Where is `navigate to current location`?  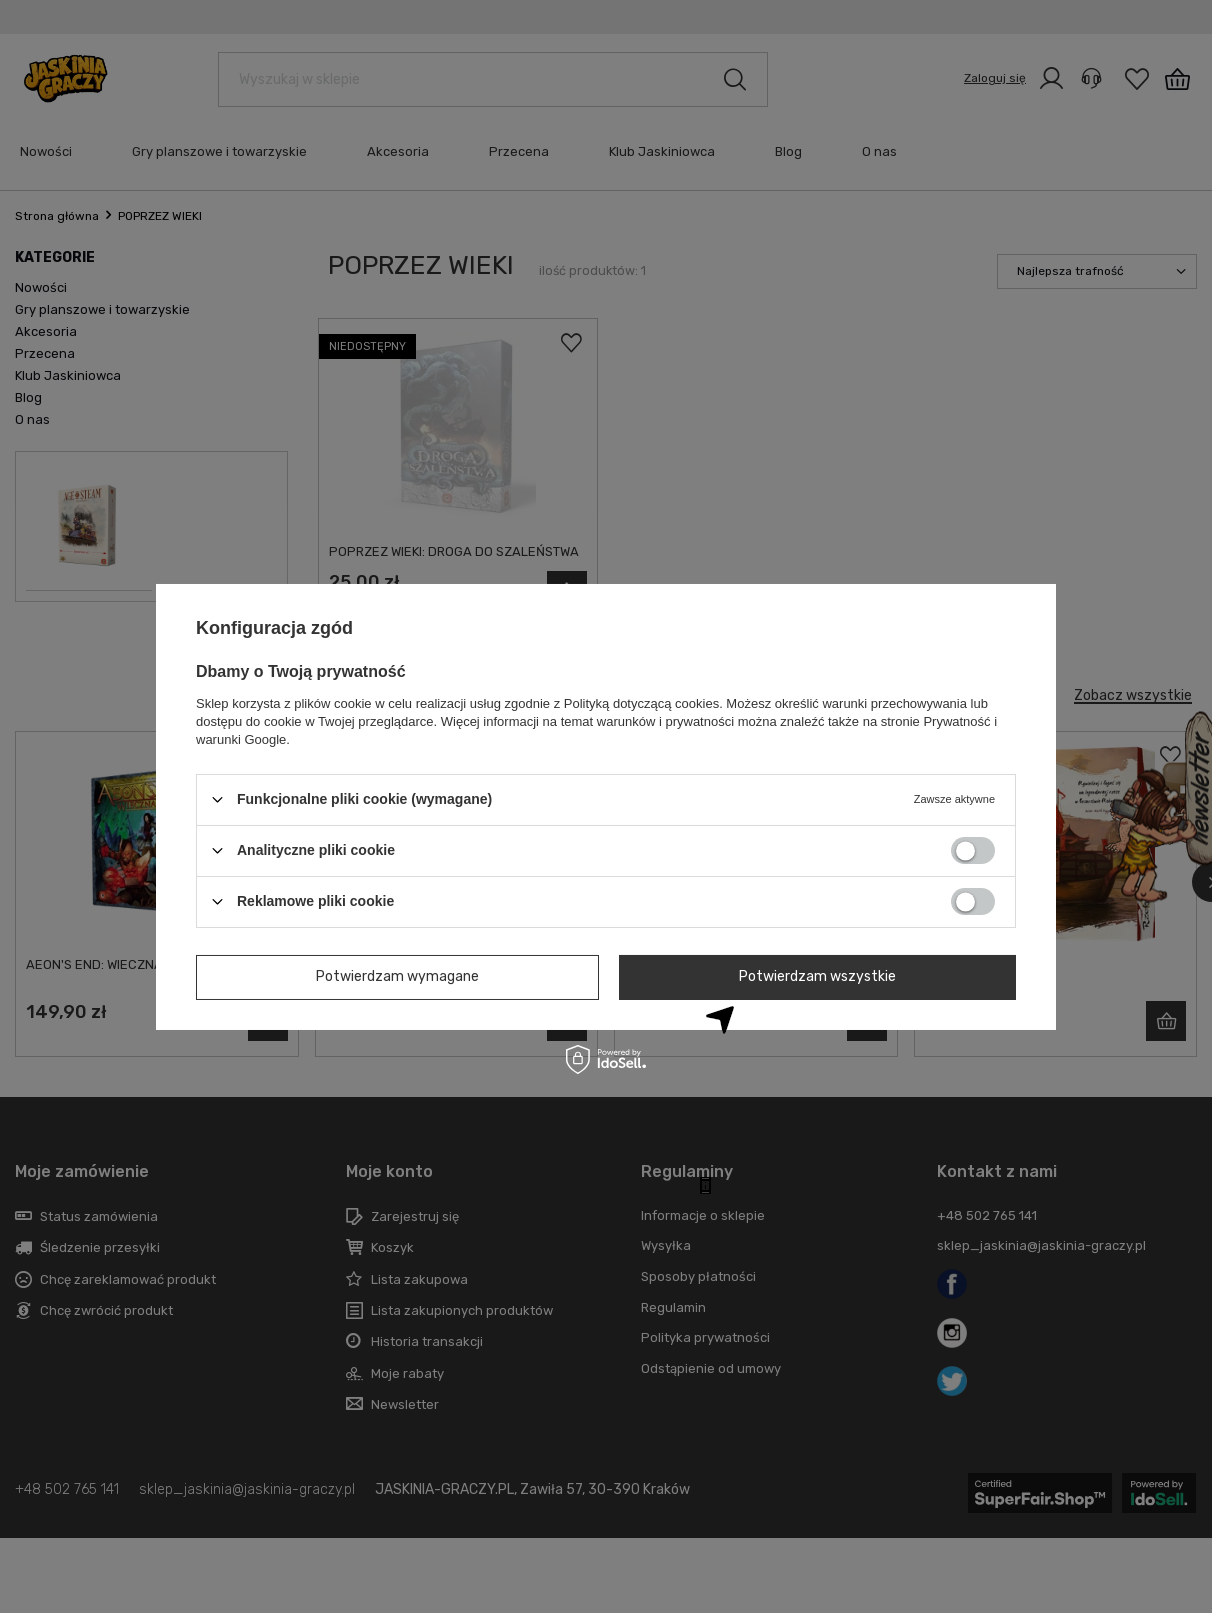
navigate to current location is located at coordinates (721, 1018).